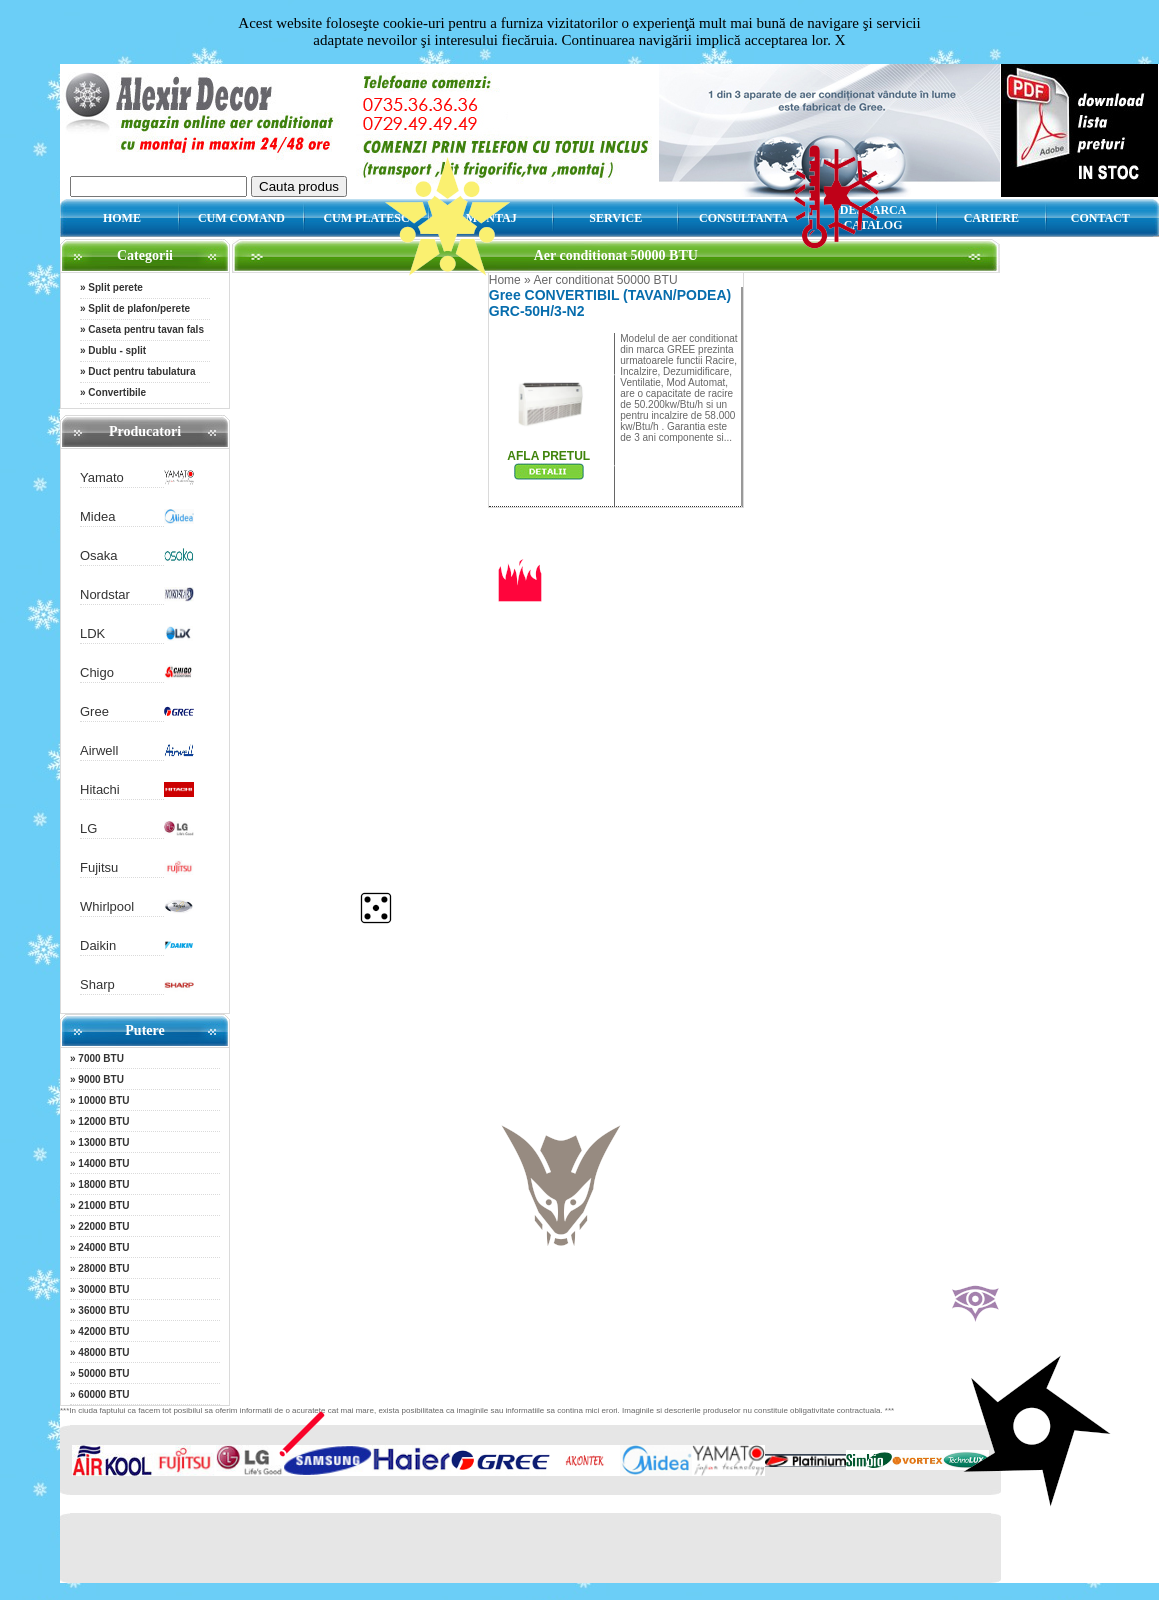 The width and height of the screenshot is (1159, 1600). What do you see at coordinates (1037, 1431) in the screenshot?
I see `activate spin attack or special ability` at bounding box center [1037, 1431].